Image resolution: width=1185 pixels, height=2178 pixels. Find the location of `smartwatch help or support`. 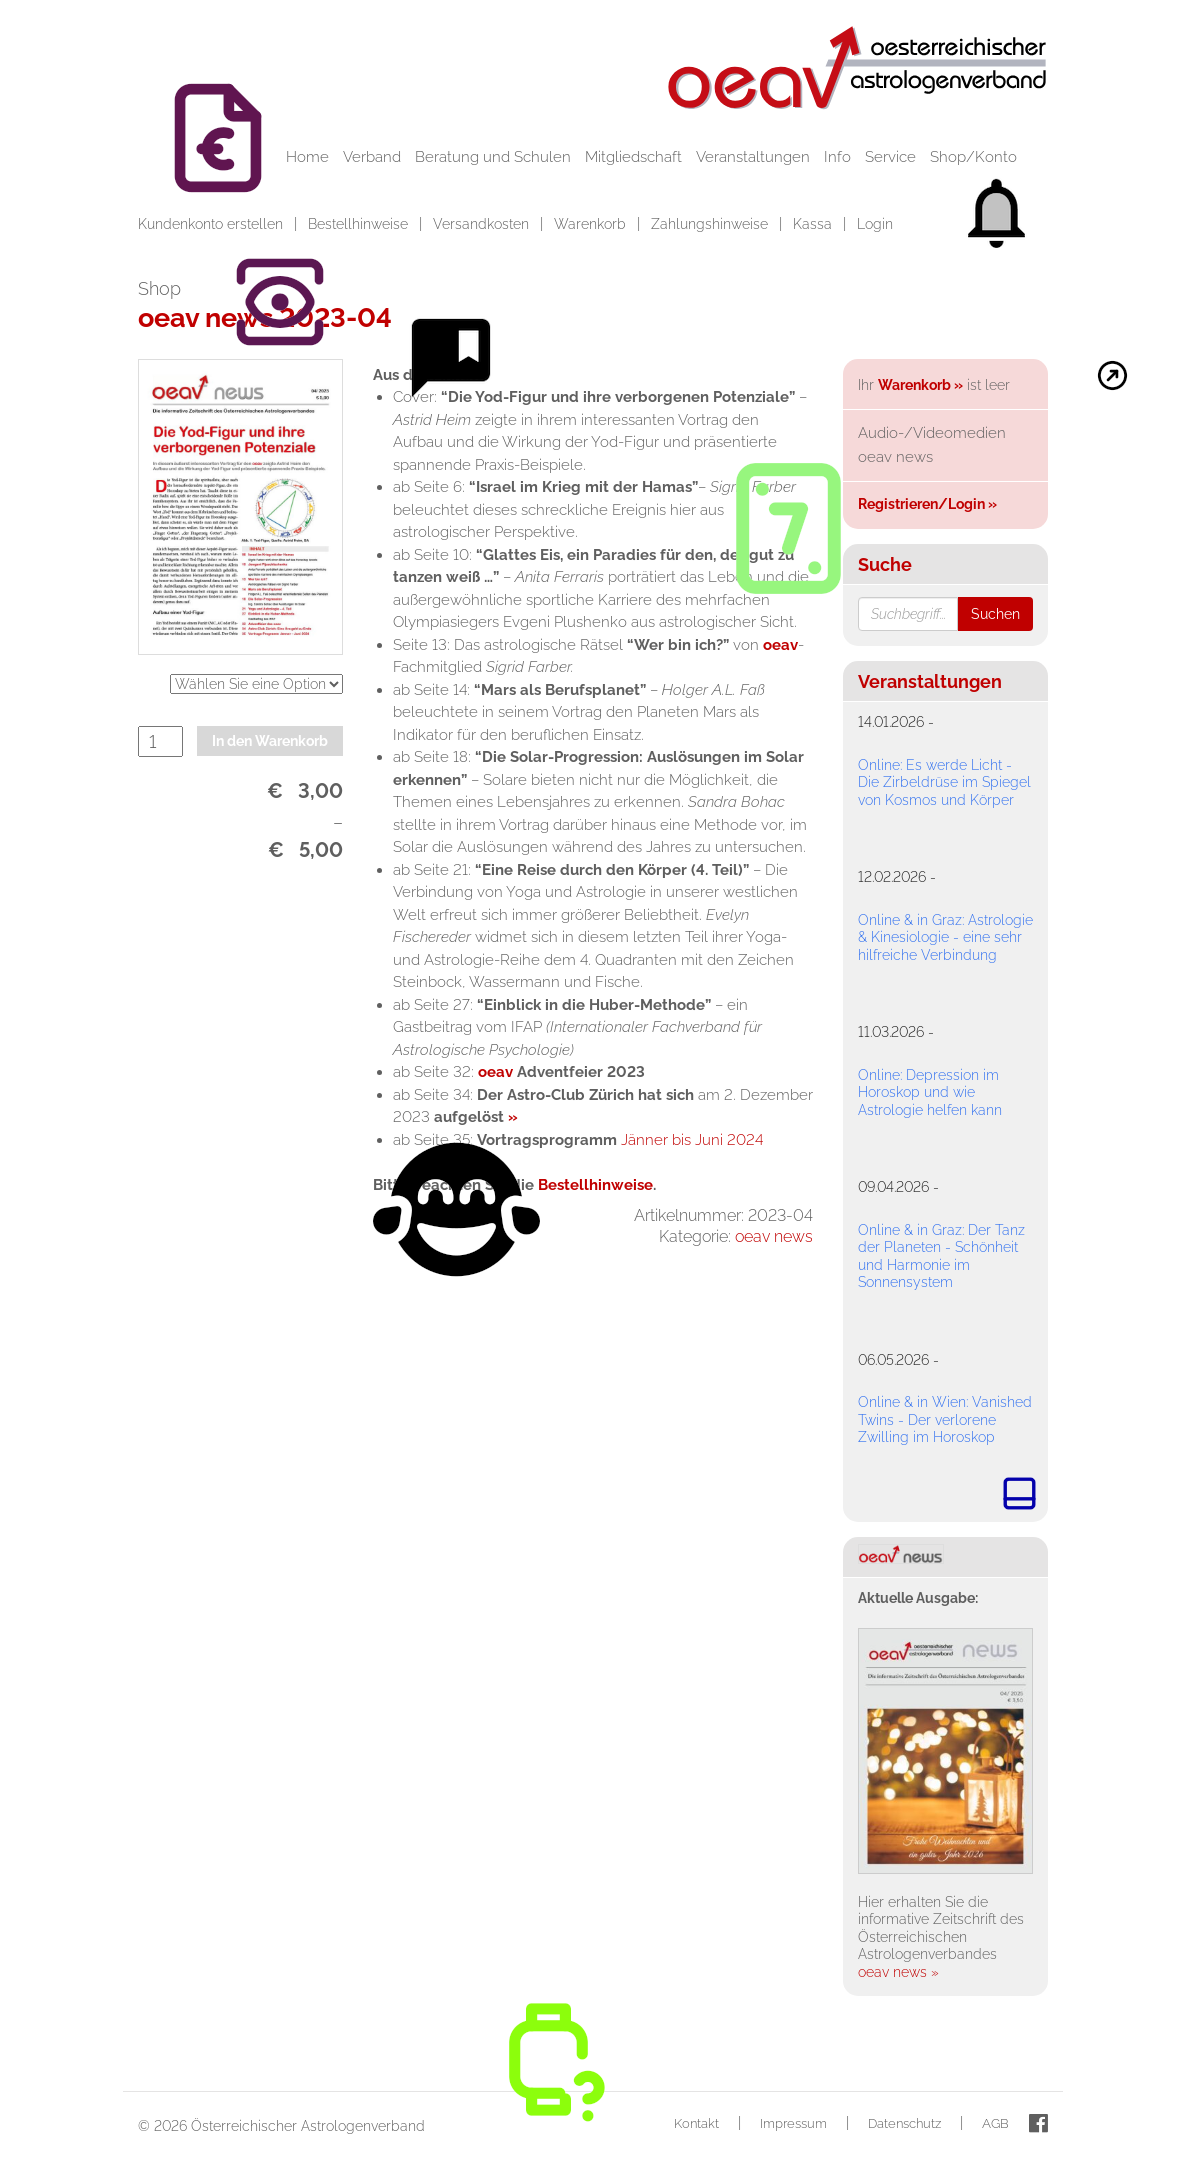

smartwatch help or support is located at coordinates (548, 2059).